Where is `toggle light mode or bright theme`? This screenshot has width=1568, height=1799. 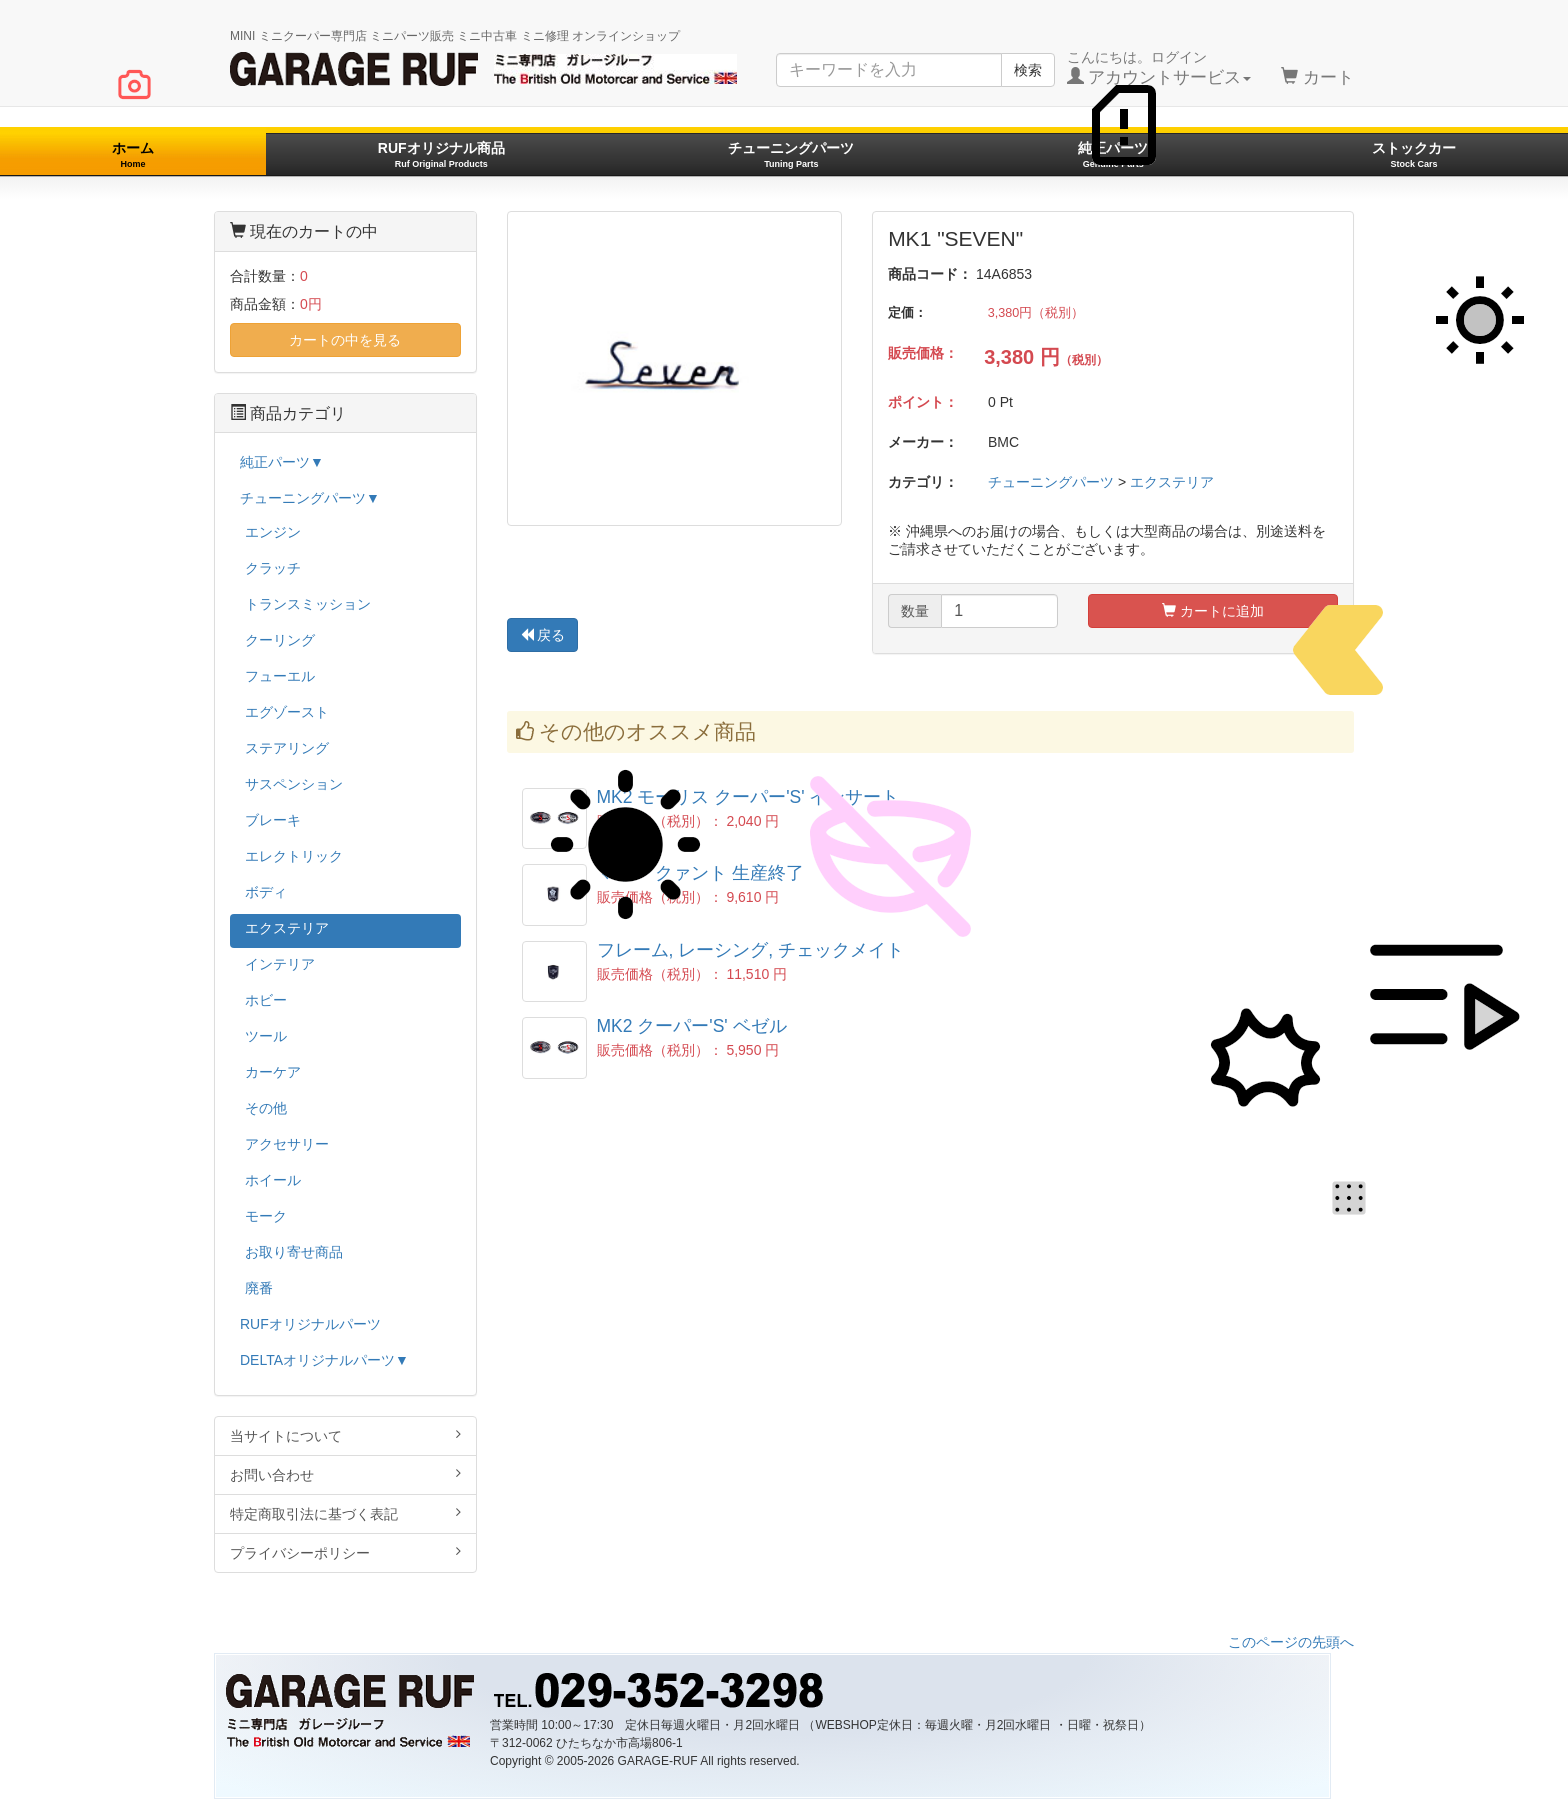 toggle light mode or bright theme is located at coordinates (1480, 322).